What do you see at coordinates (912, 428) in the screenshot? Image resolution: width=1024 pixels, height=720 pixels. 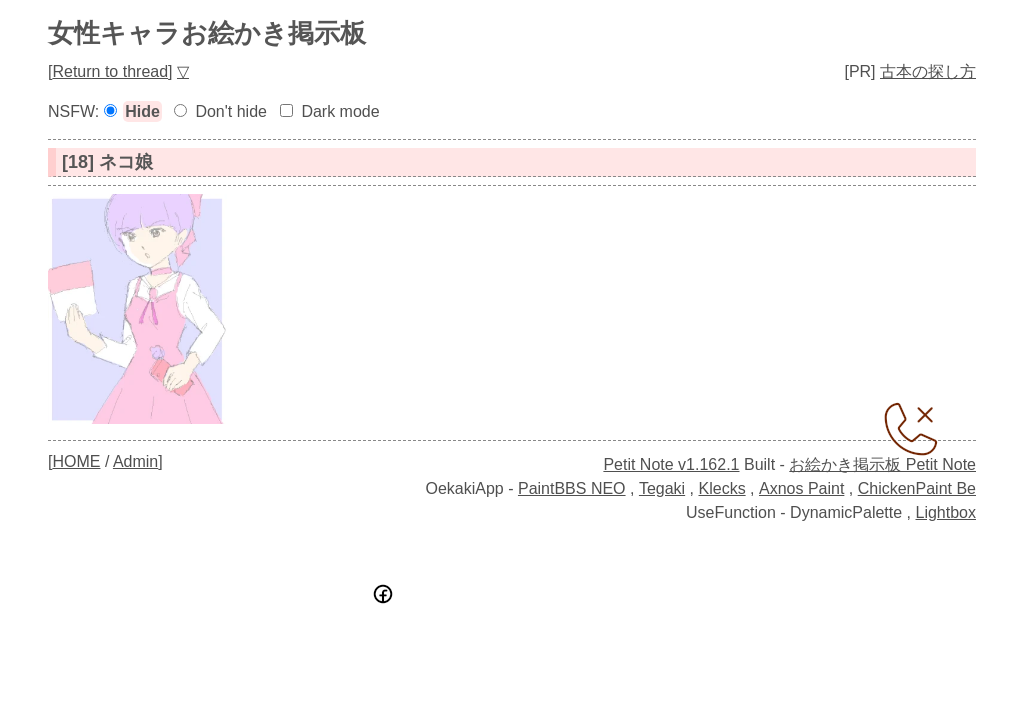 I see `end or decline a phone call` at bounding box center [912, 428].